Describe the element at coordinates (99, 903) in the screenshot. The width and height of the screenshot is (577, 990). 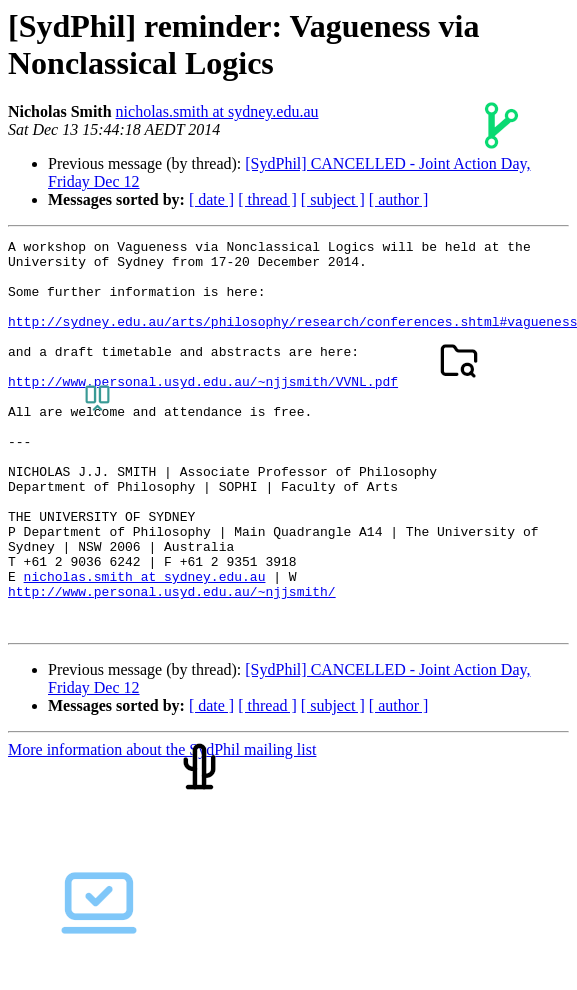
I see `device verification complete` at that location.